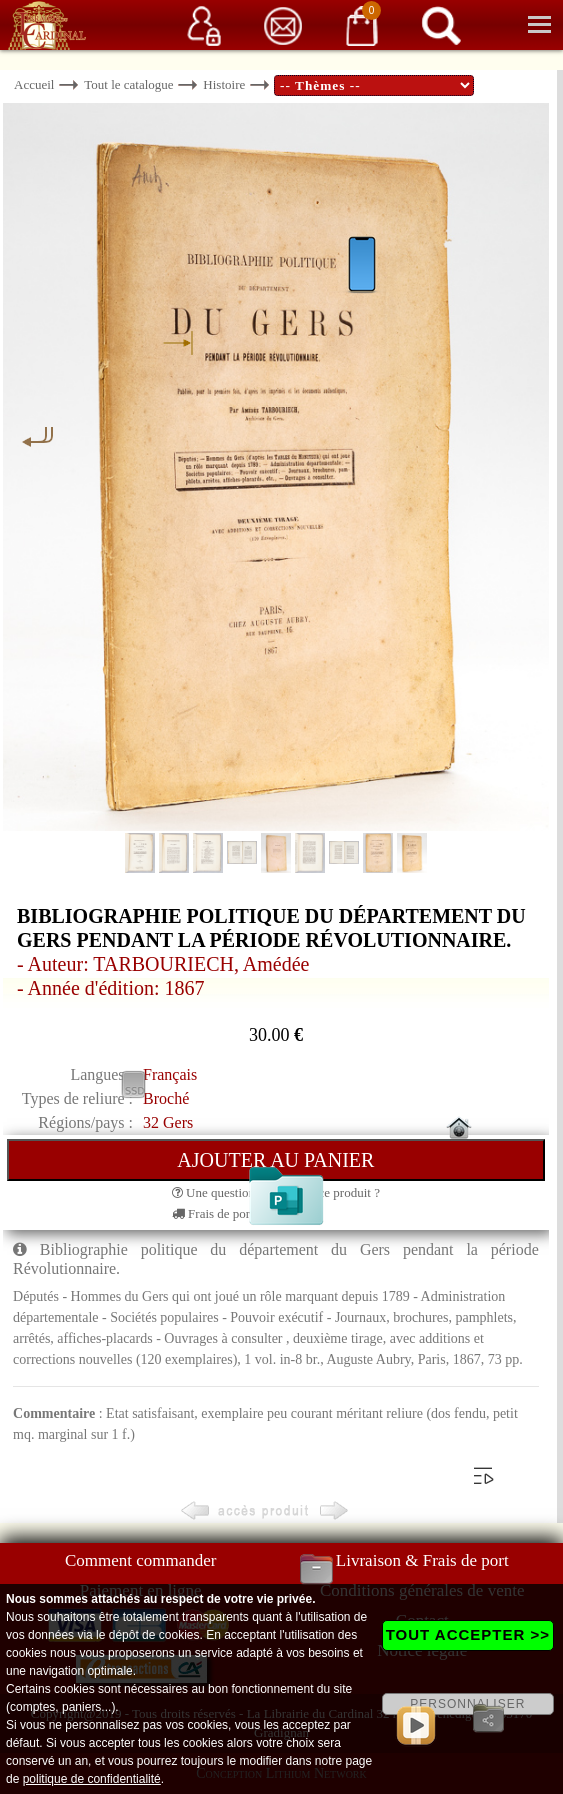  I want to click on system codec or media component file, so click(416, 1726).